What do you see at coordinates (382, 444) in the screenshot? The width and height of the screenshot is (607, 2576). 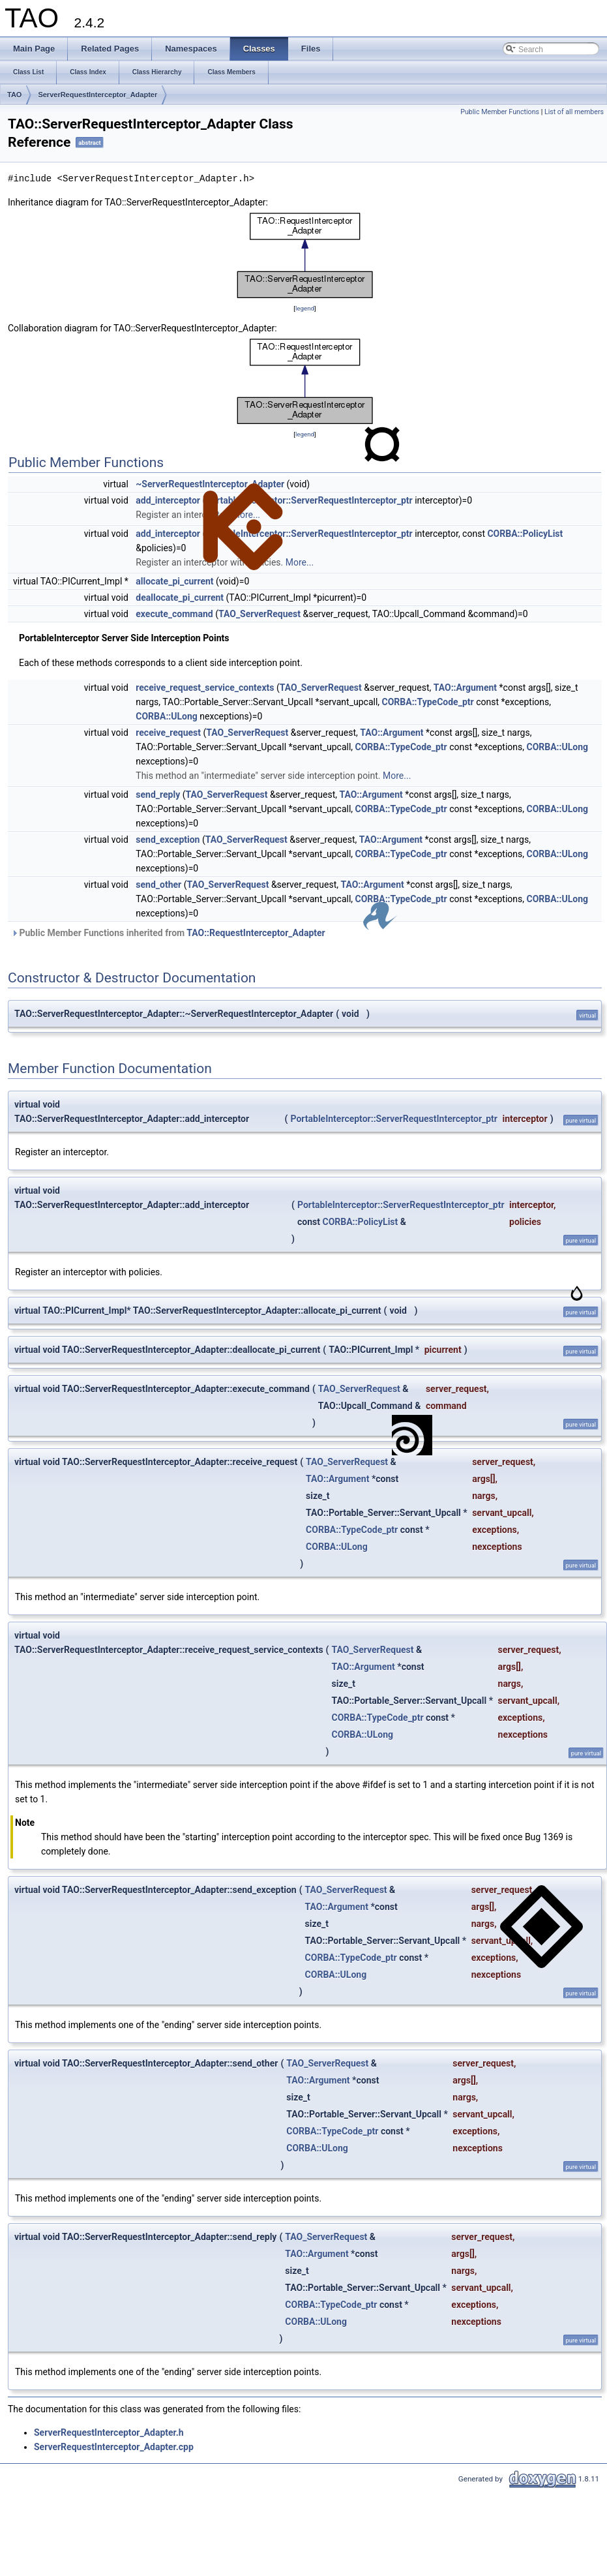 I see `open the Bastyon app` at bounding box center [382, 444].